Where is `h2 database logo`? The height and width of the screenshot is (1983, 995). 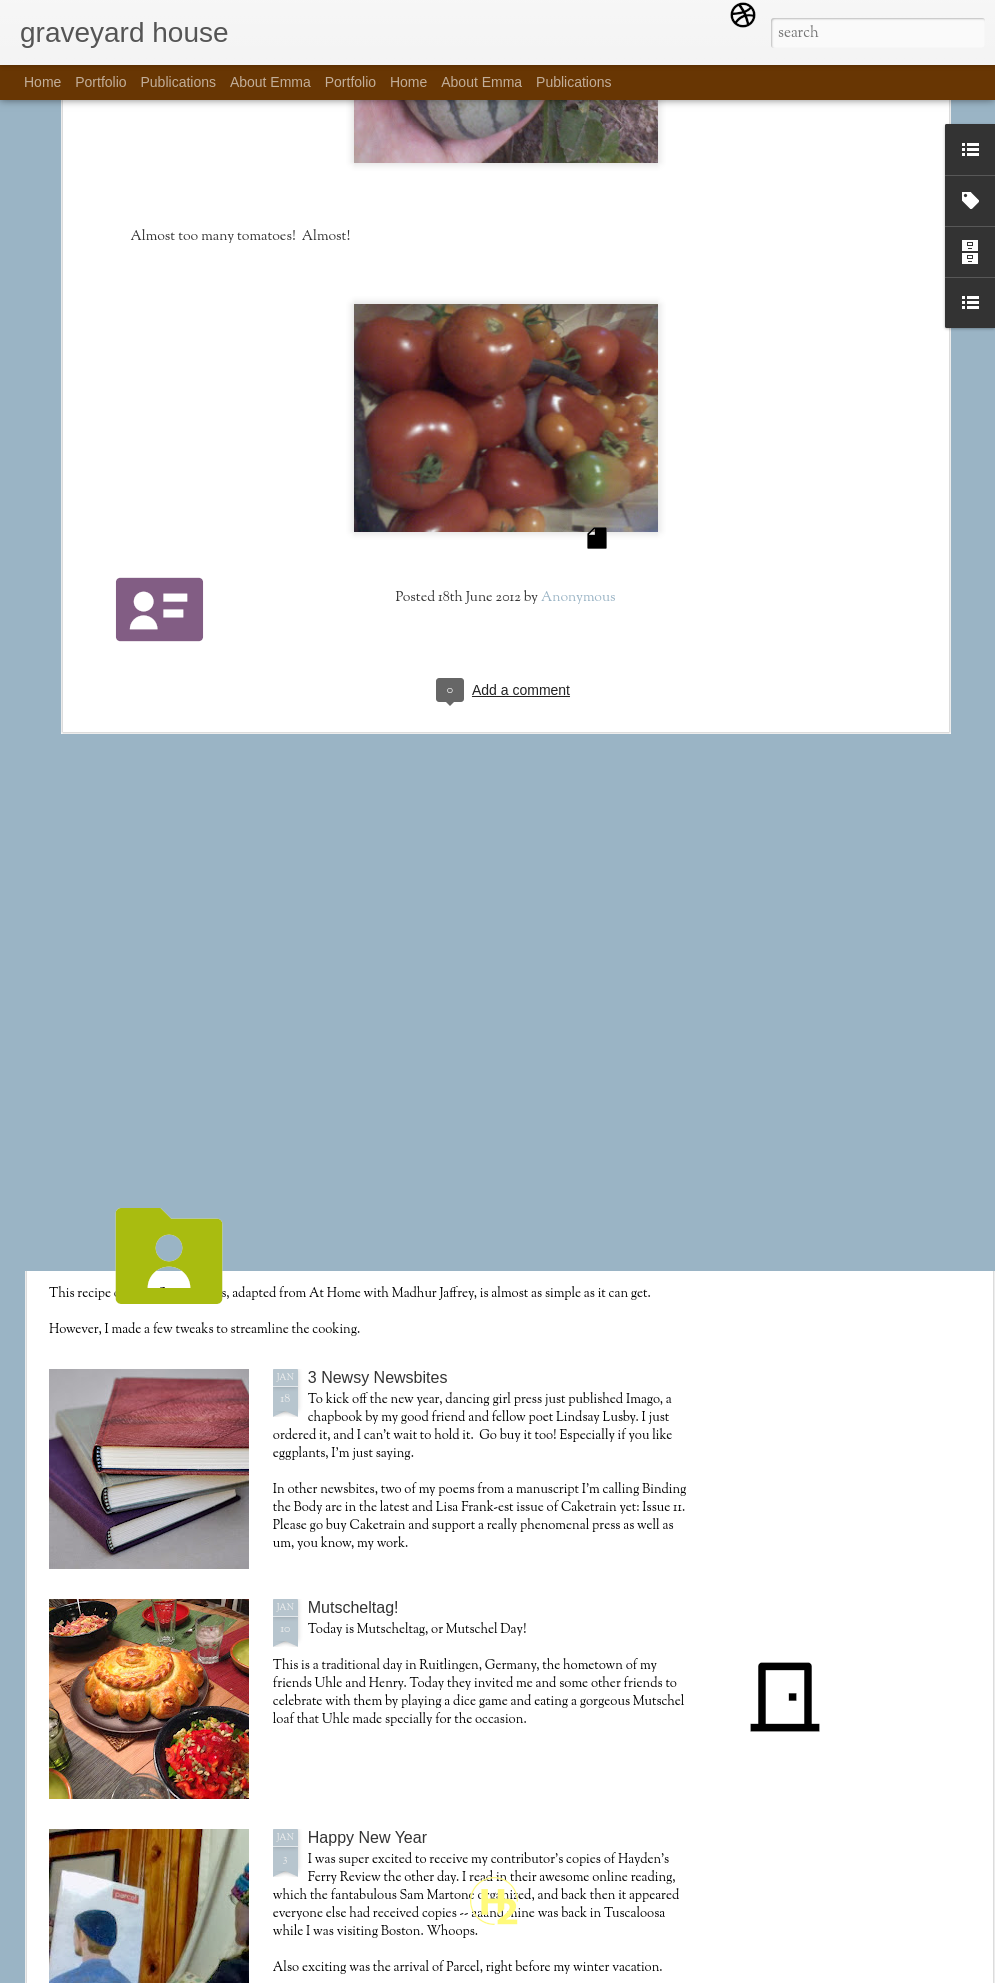 h2 database logo is located at coordinates (494, 1901).